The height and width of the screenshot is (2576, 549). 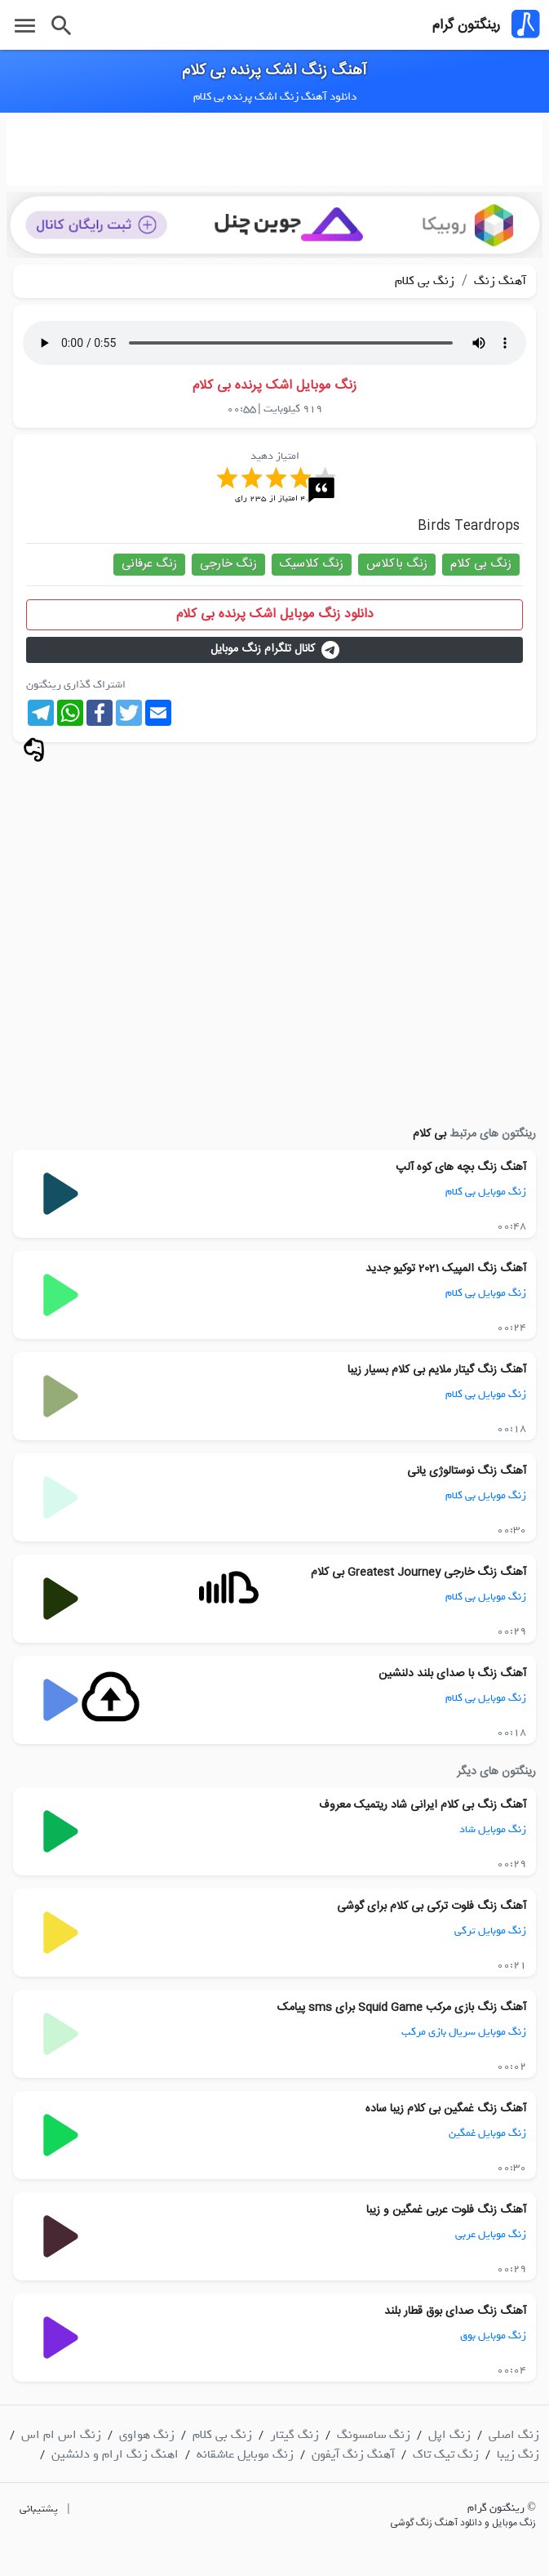 I want to click on open Evernote app, so click(x=33, y=749).